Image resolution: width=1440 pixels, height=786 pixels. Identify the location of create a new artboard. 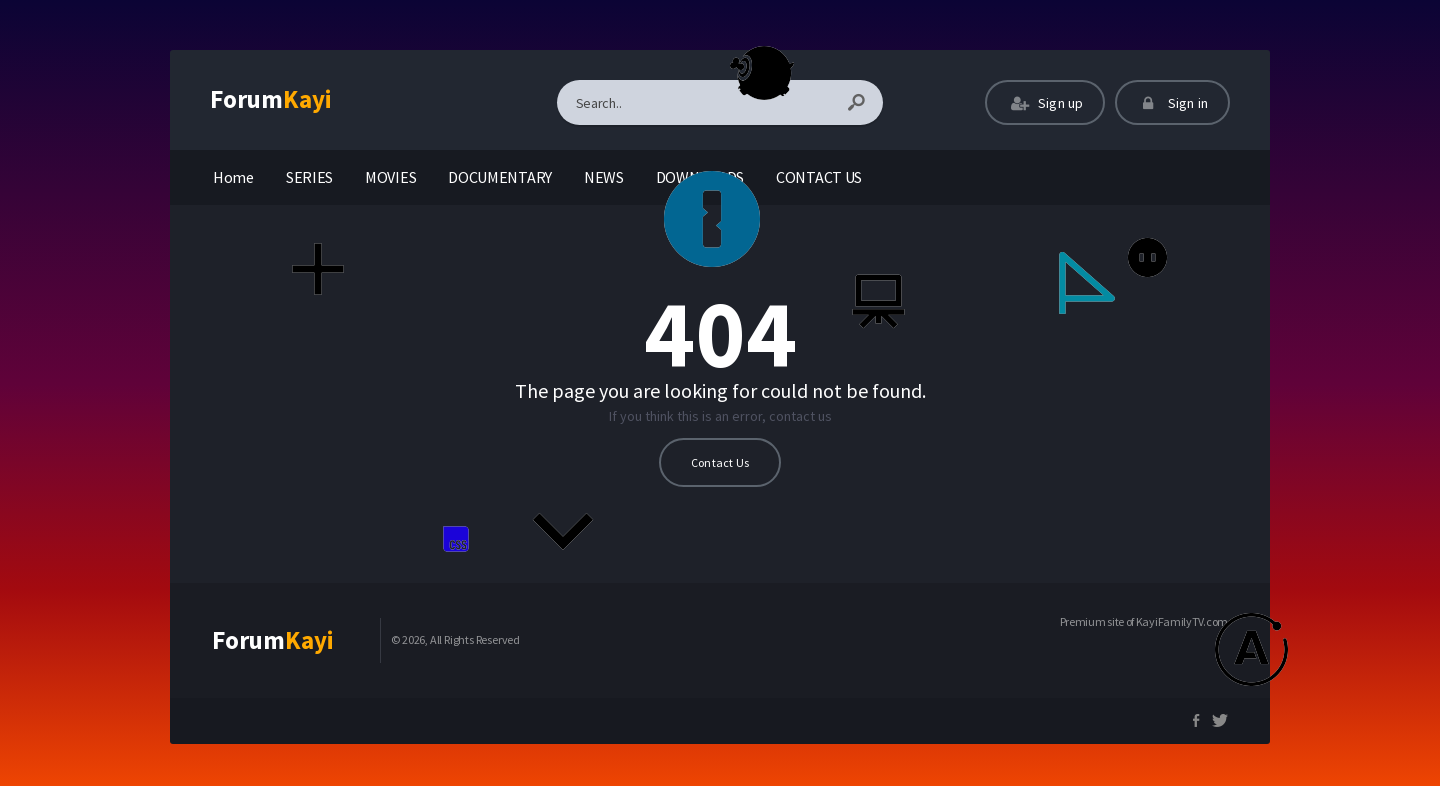
(878, 300).